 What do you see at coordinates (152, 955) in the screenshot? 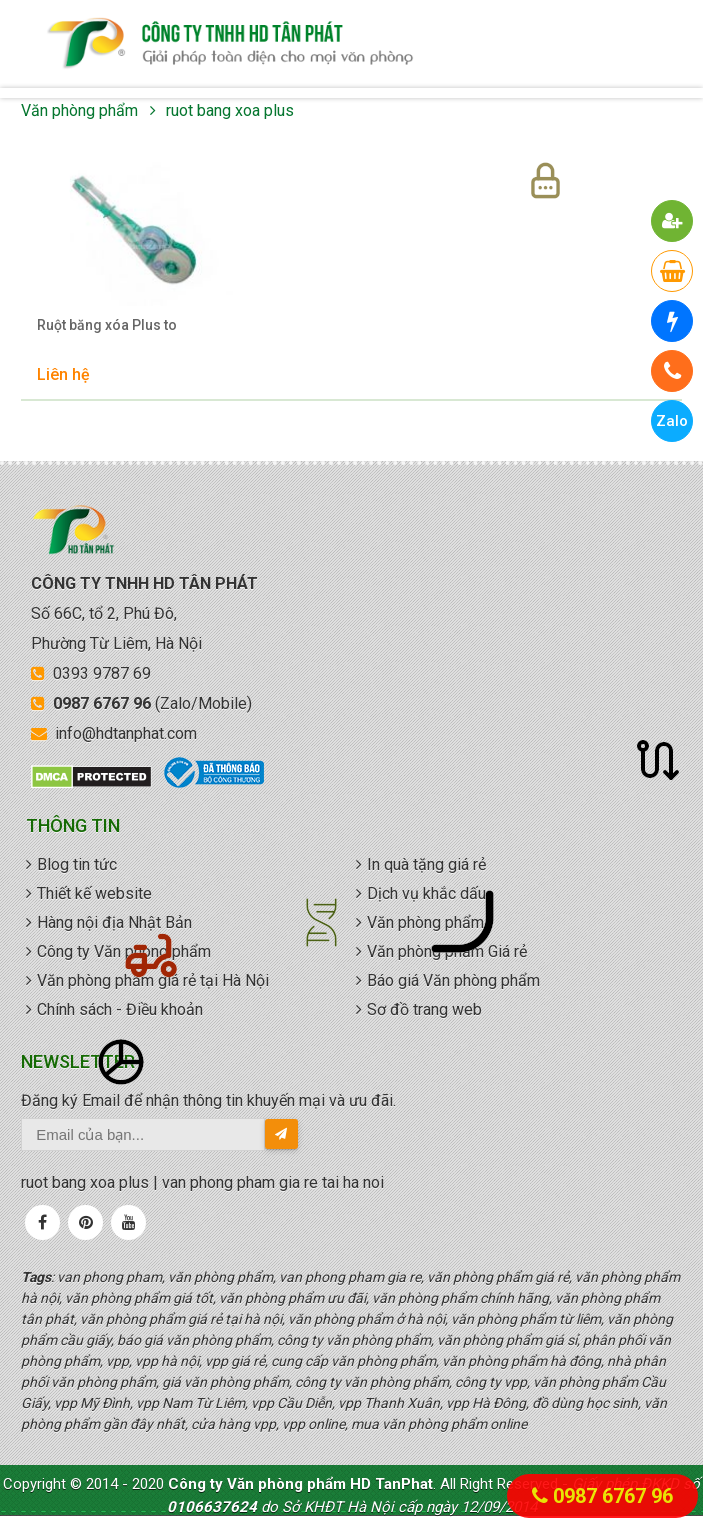
I see `select moped or scooter delivery` at bounding box center [152, 955].